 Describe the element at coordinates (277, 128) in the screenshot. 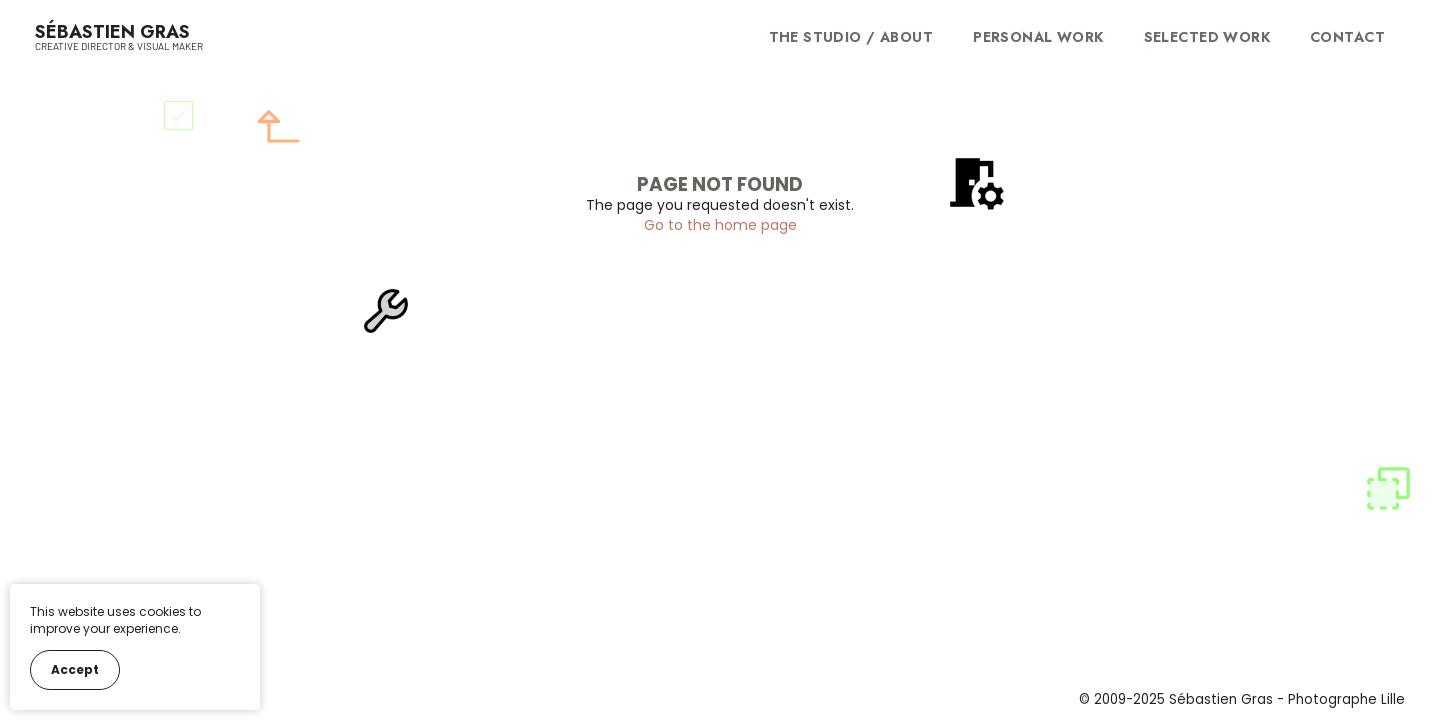

I see `go back and return to top` at that location.